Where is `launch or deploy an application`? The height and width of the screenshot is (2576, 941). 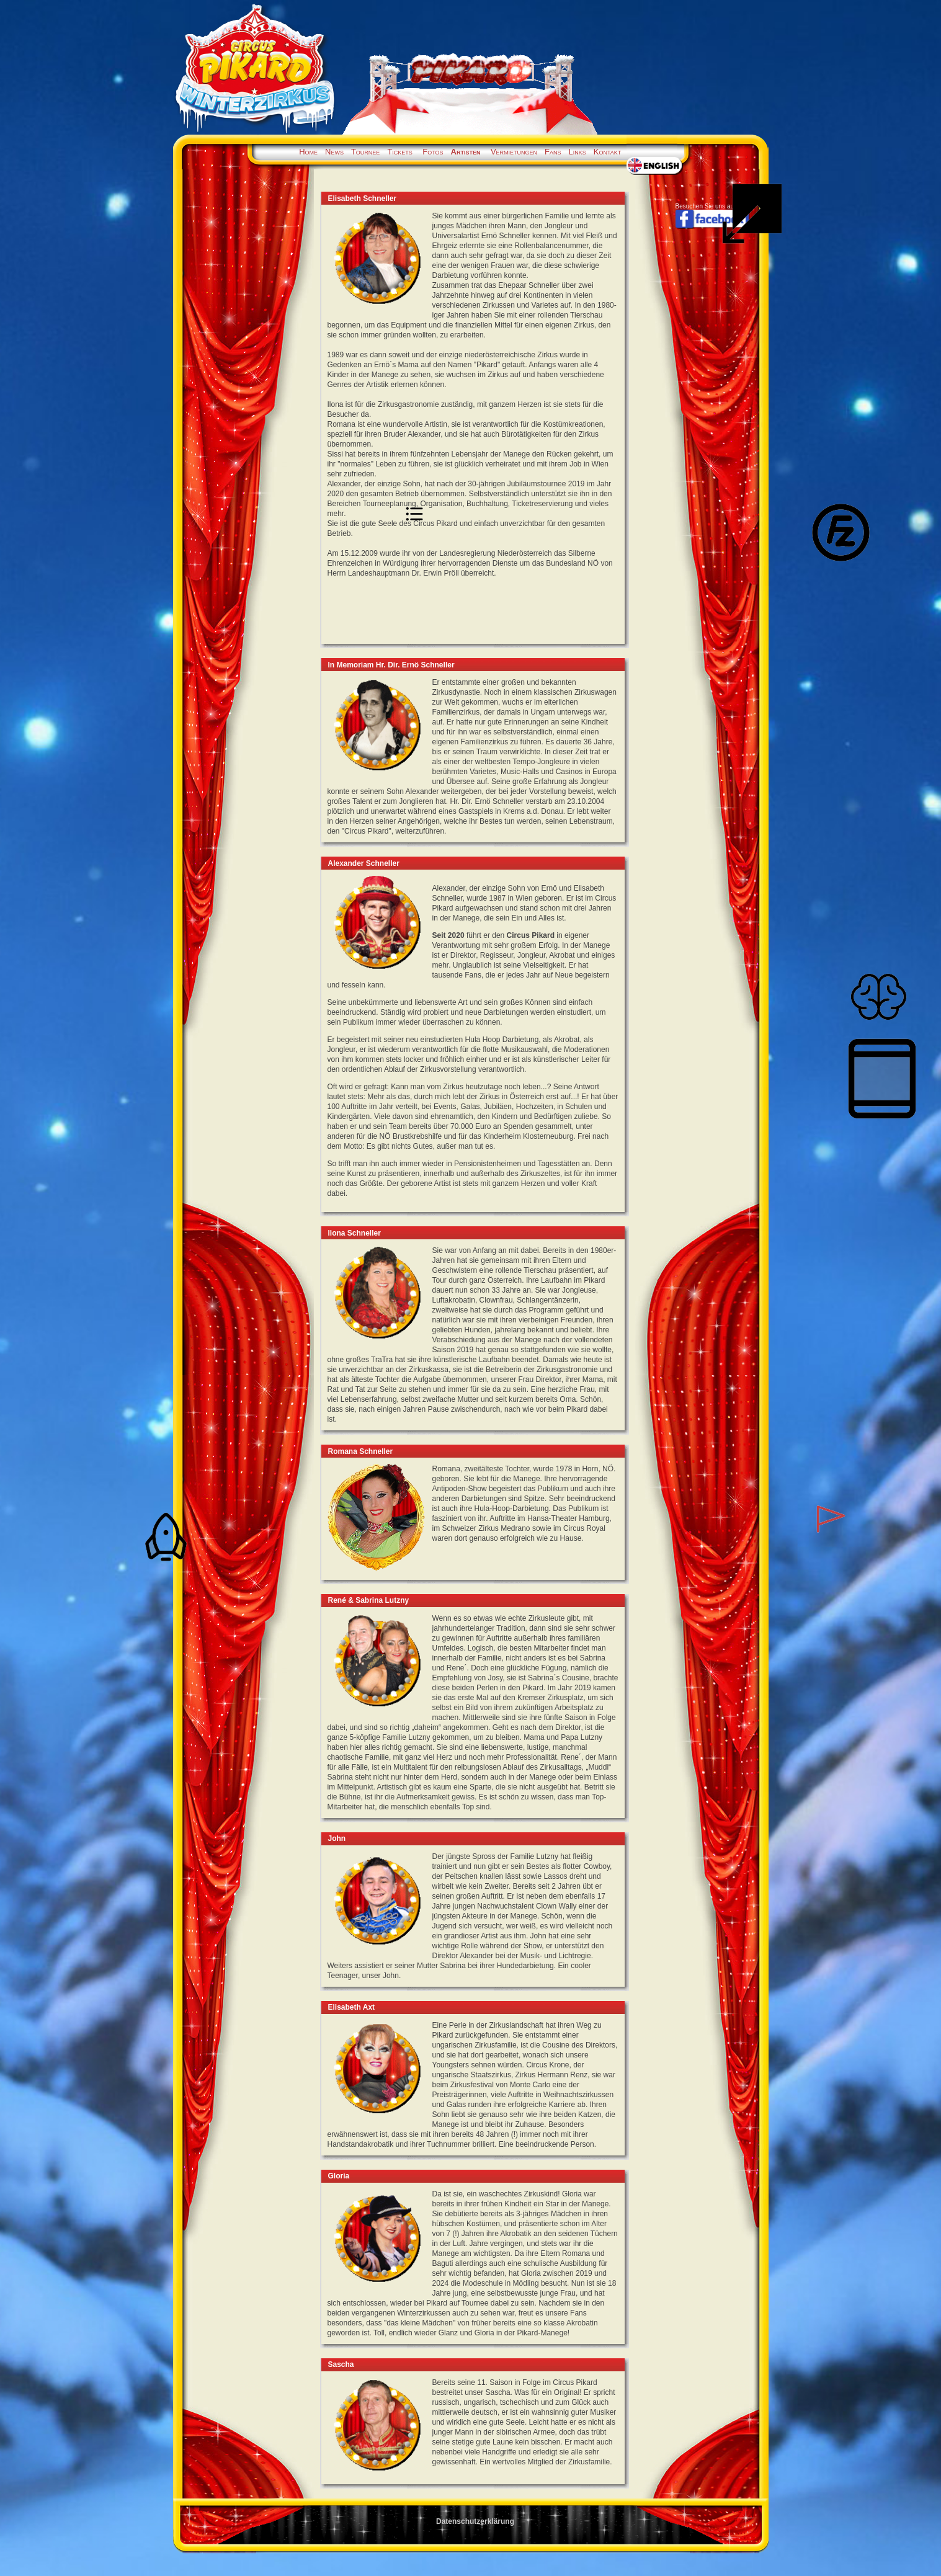
launch or deploy an application is located at coordinates (166, 1538).